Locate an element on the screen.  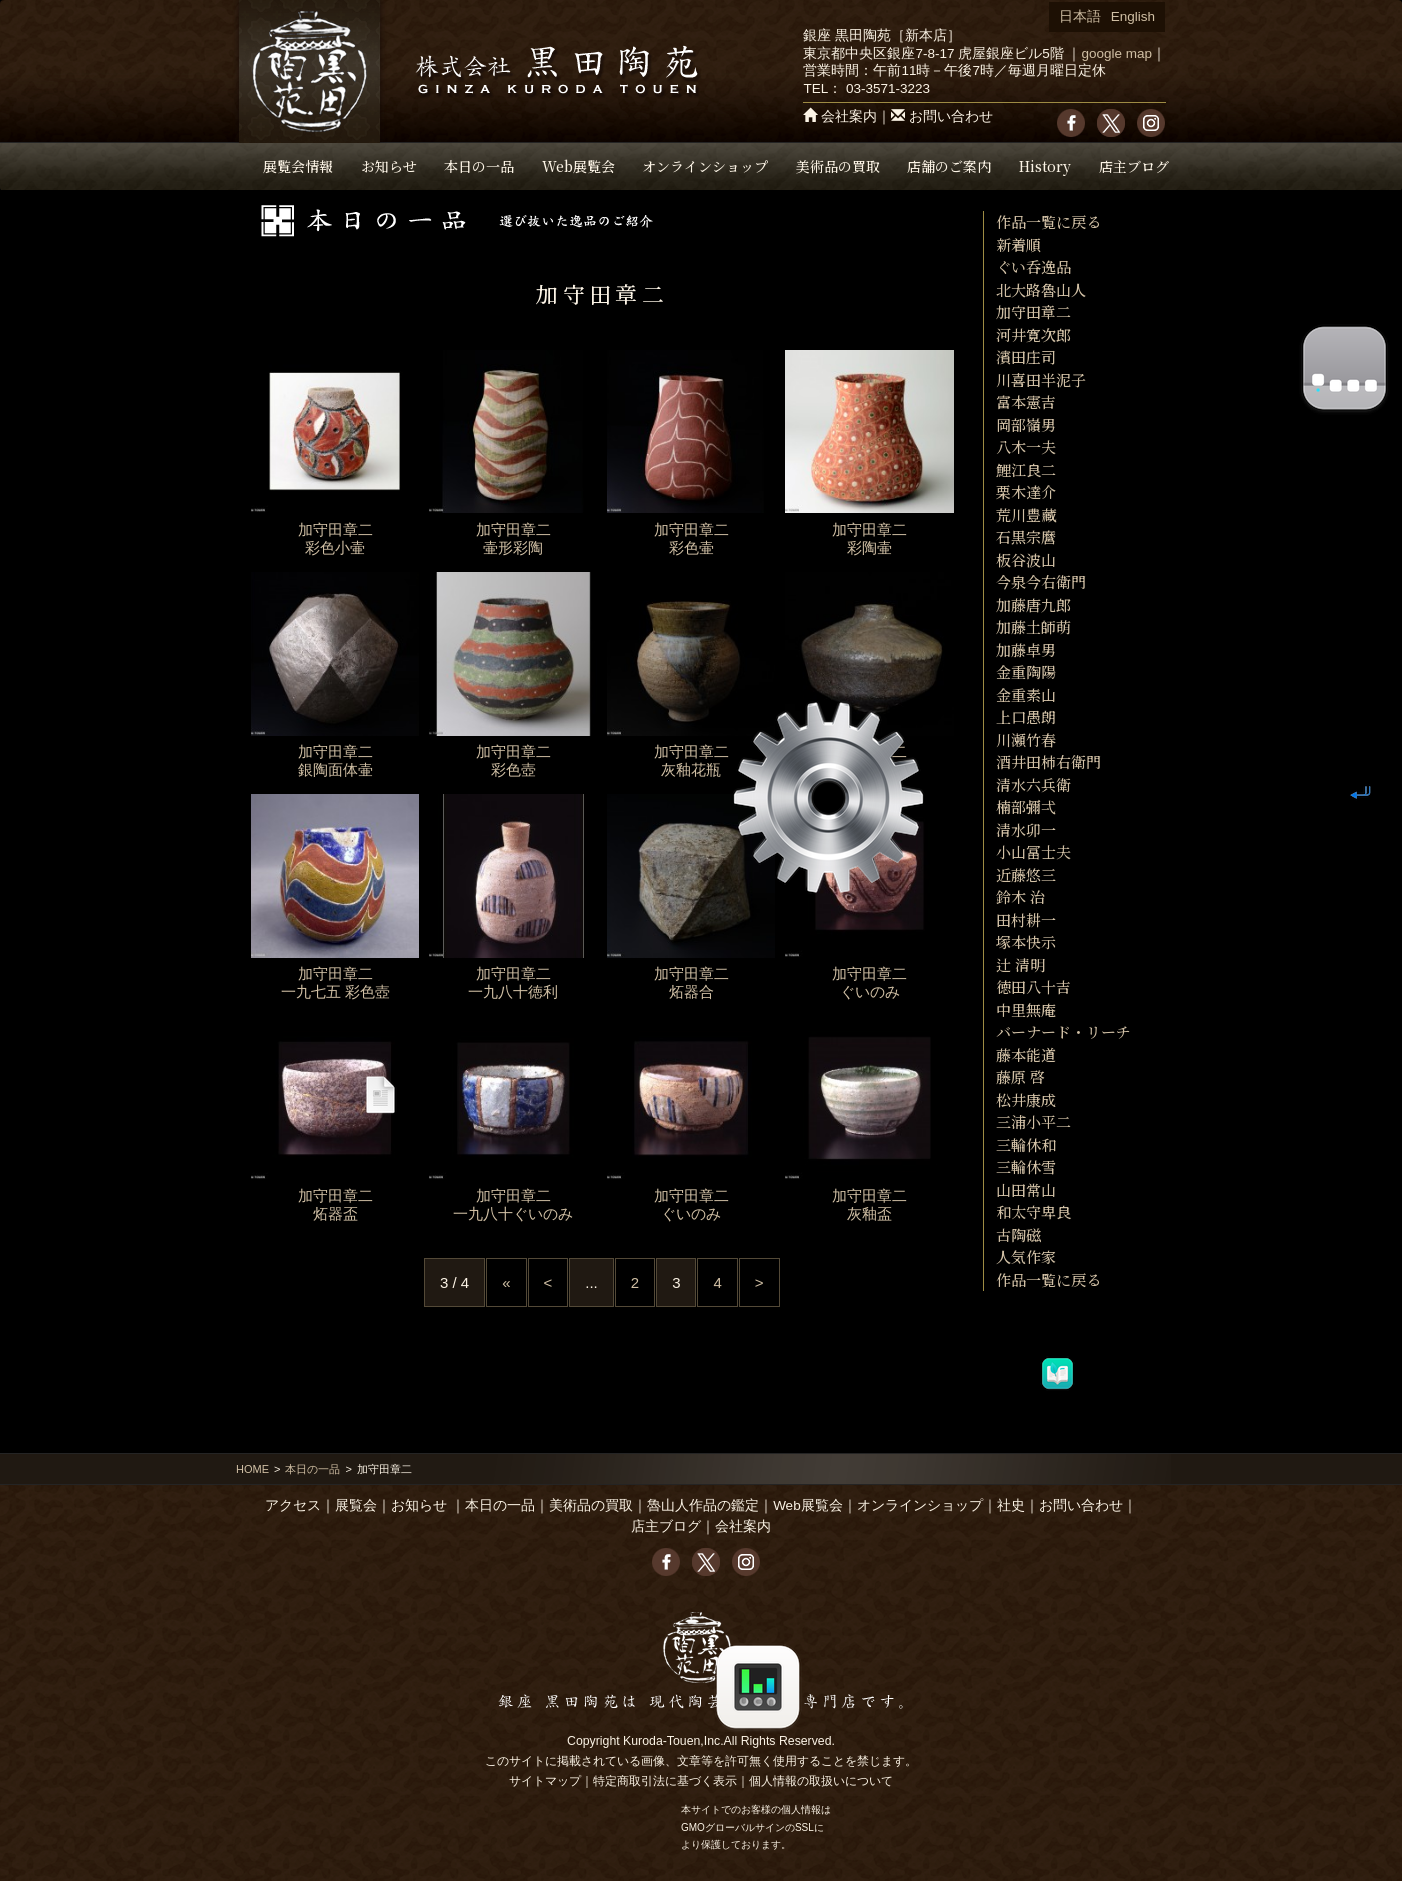
manage cinnamon desktop applets is located at coordinates (1344, 369).